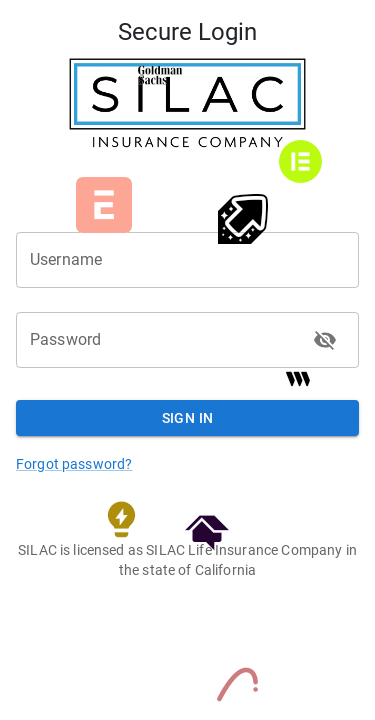 This screenshot has height=720, width=375. What do you see at coordinates (104, 205) in the screenshot?
I see `open ERPNext application` at bounding box center [104, 205].